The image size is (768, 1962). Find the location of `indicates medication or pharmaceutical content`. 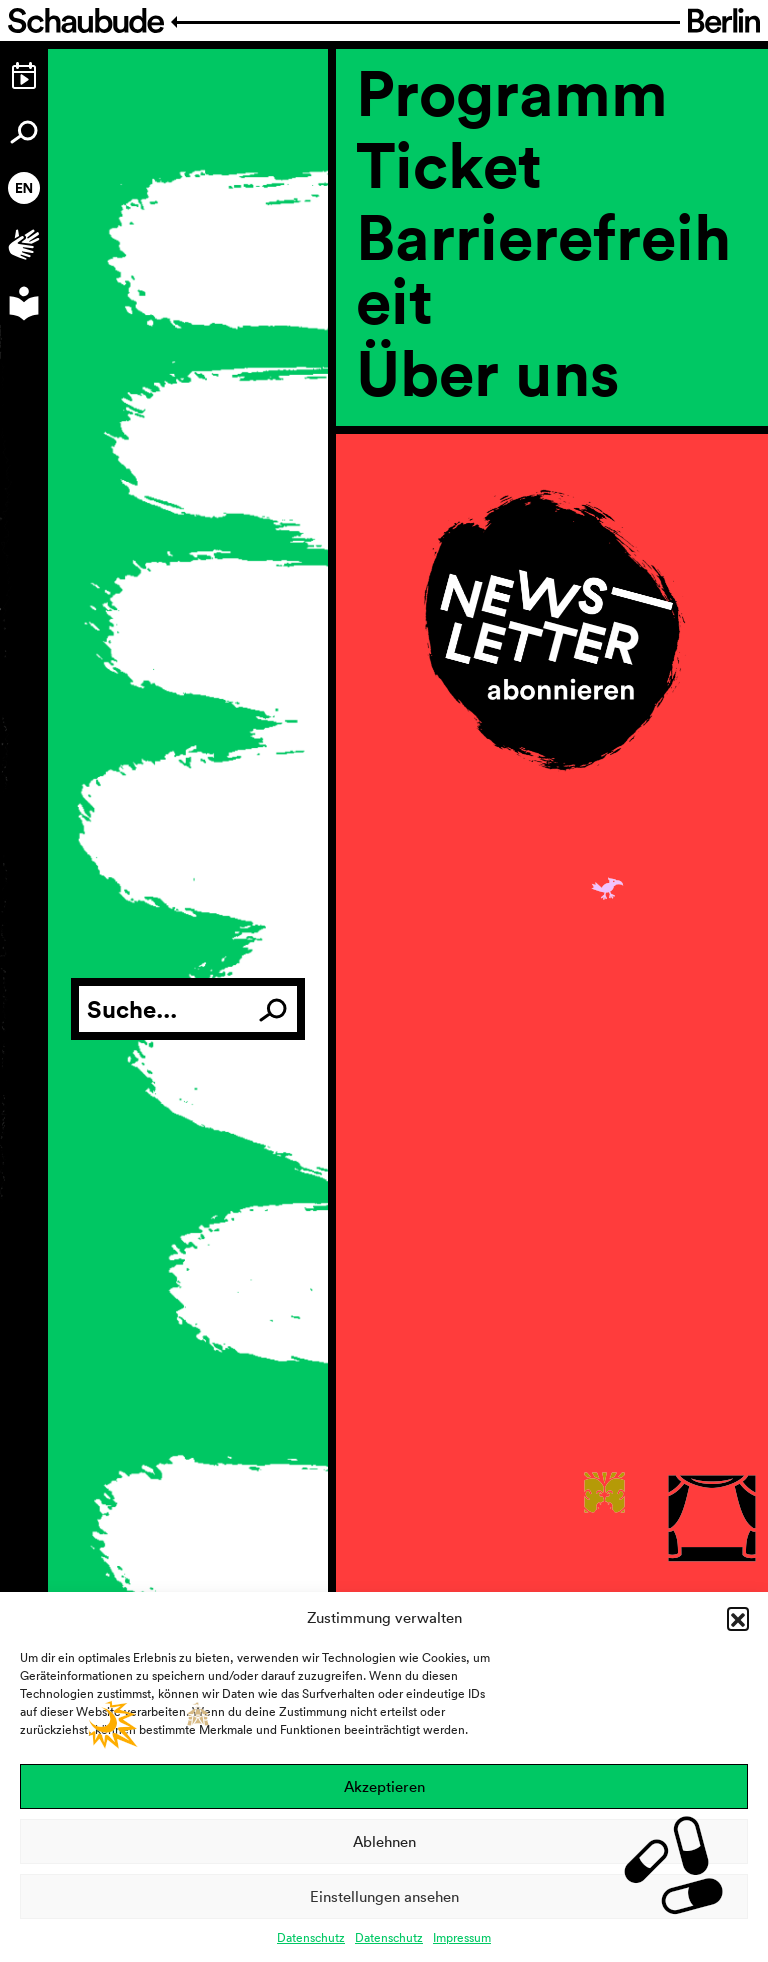

indicates medication or pharmaceutical content is located at coordinates (673, 1865).